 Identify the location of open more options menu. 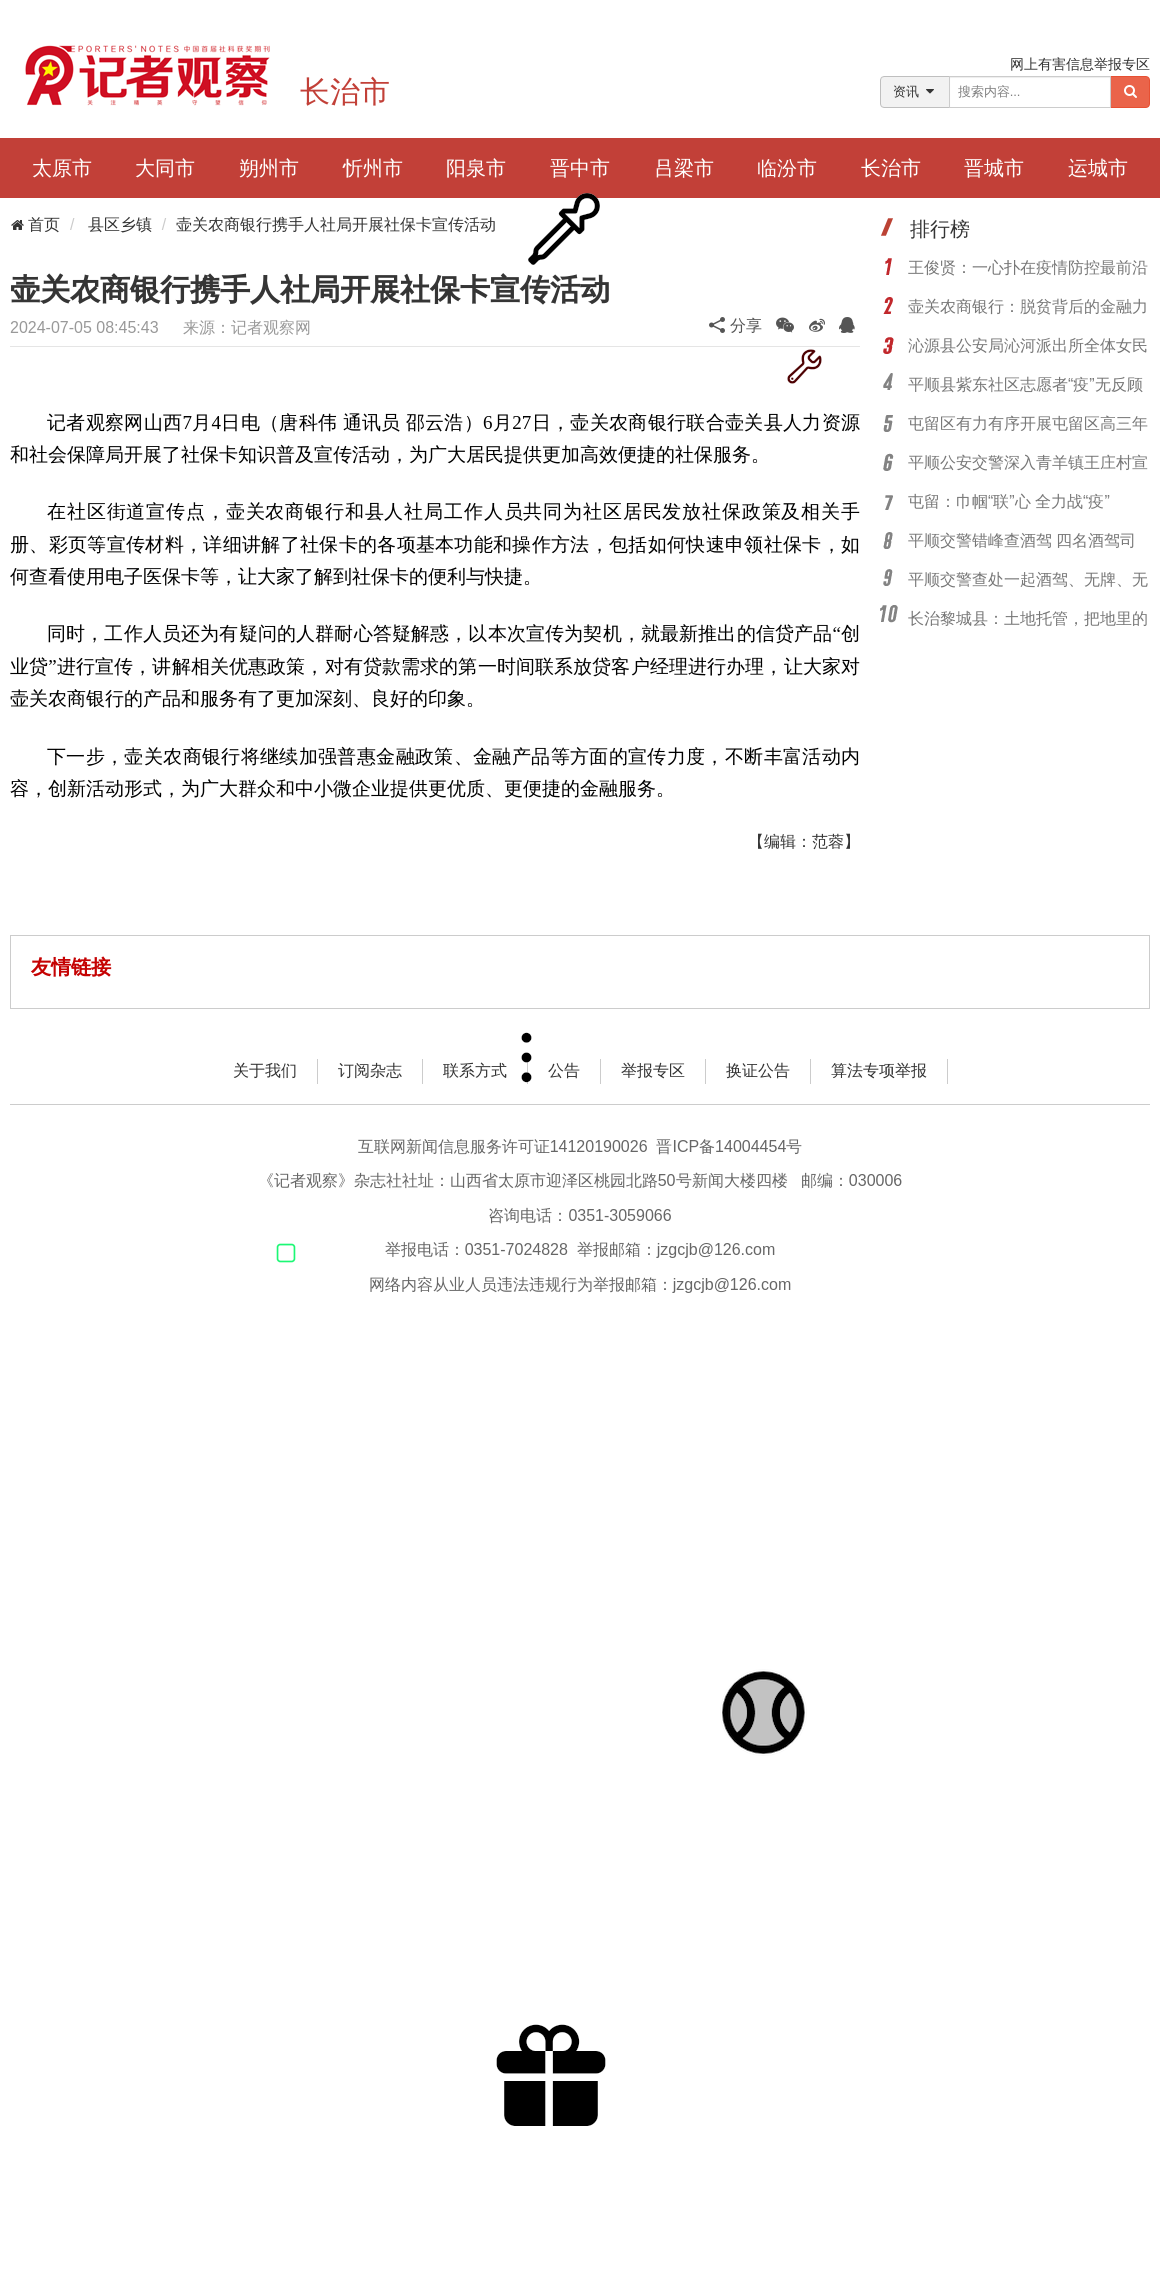
(526, 1057).